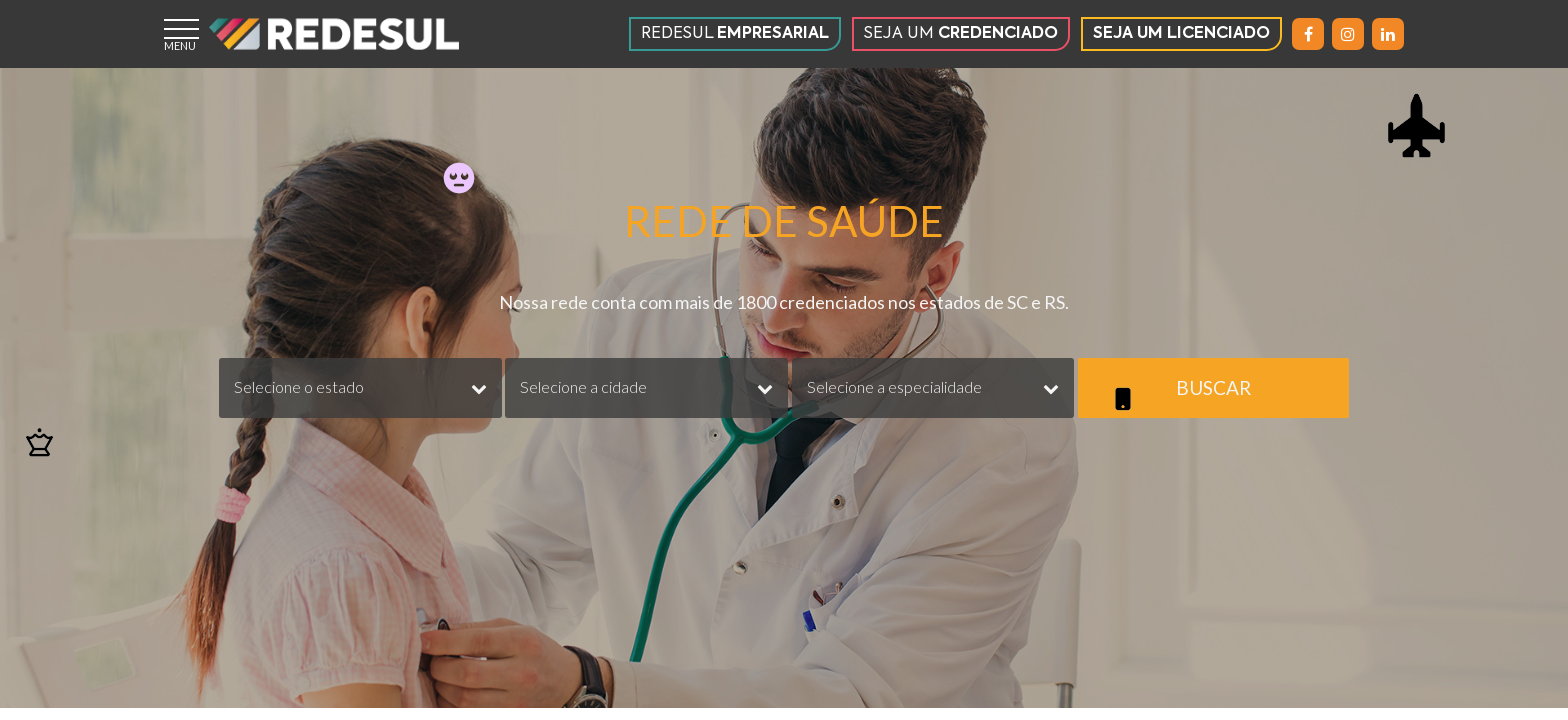  Describe the element at coordinates (39, 442) in the screenshot. I see `select queen piece in chess game` at that location.